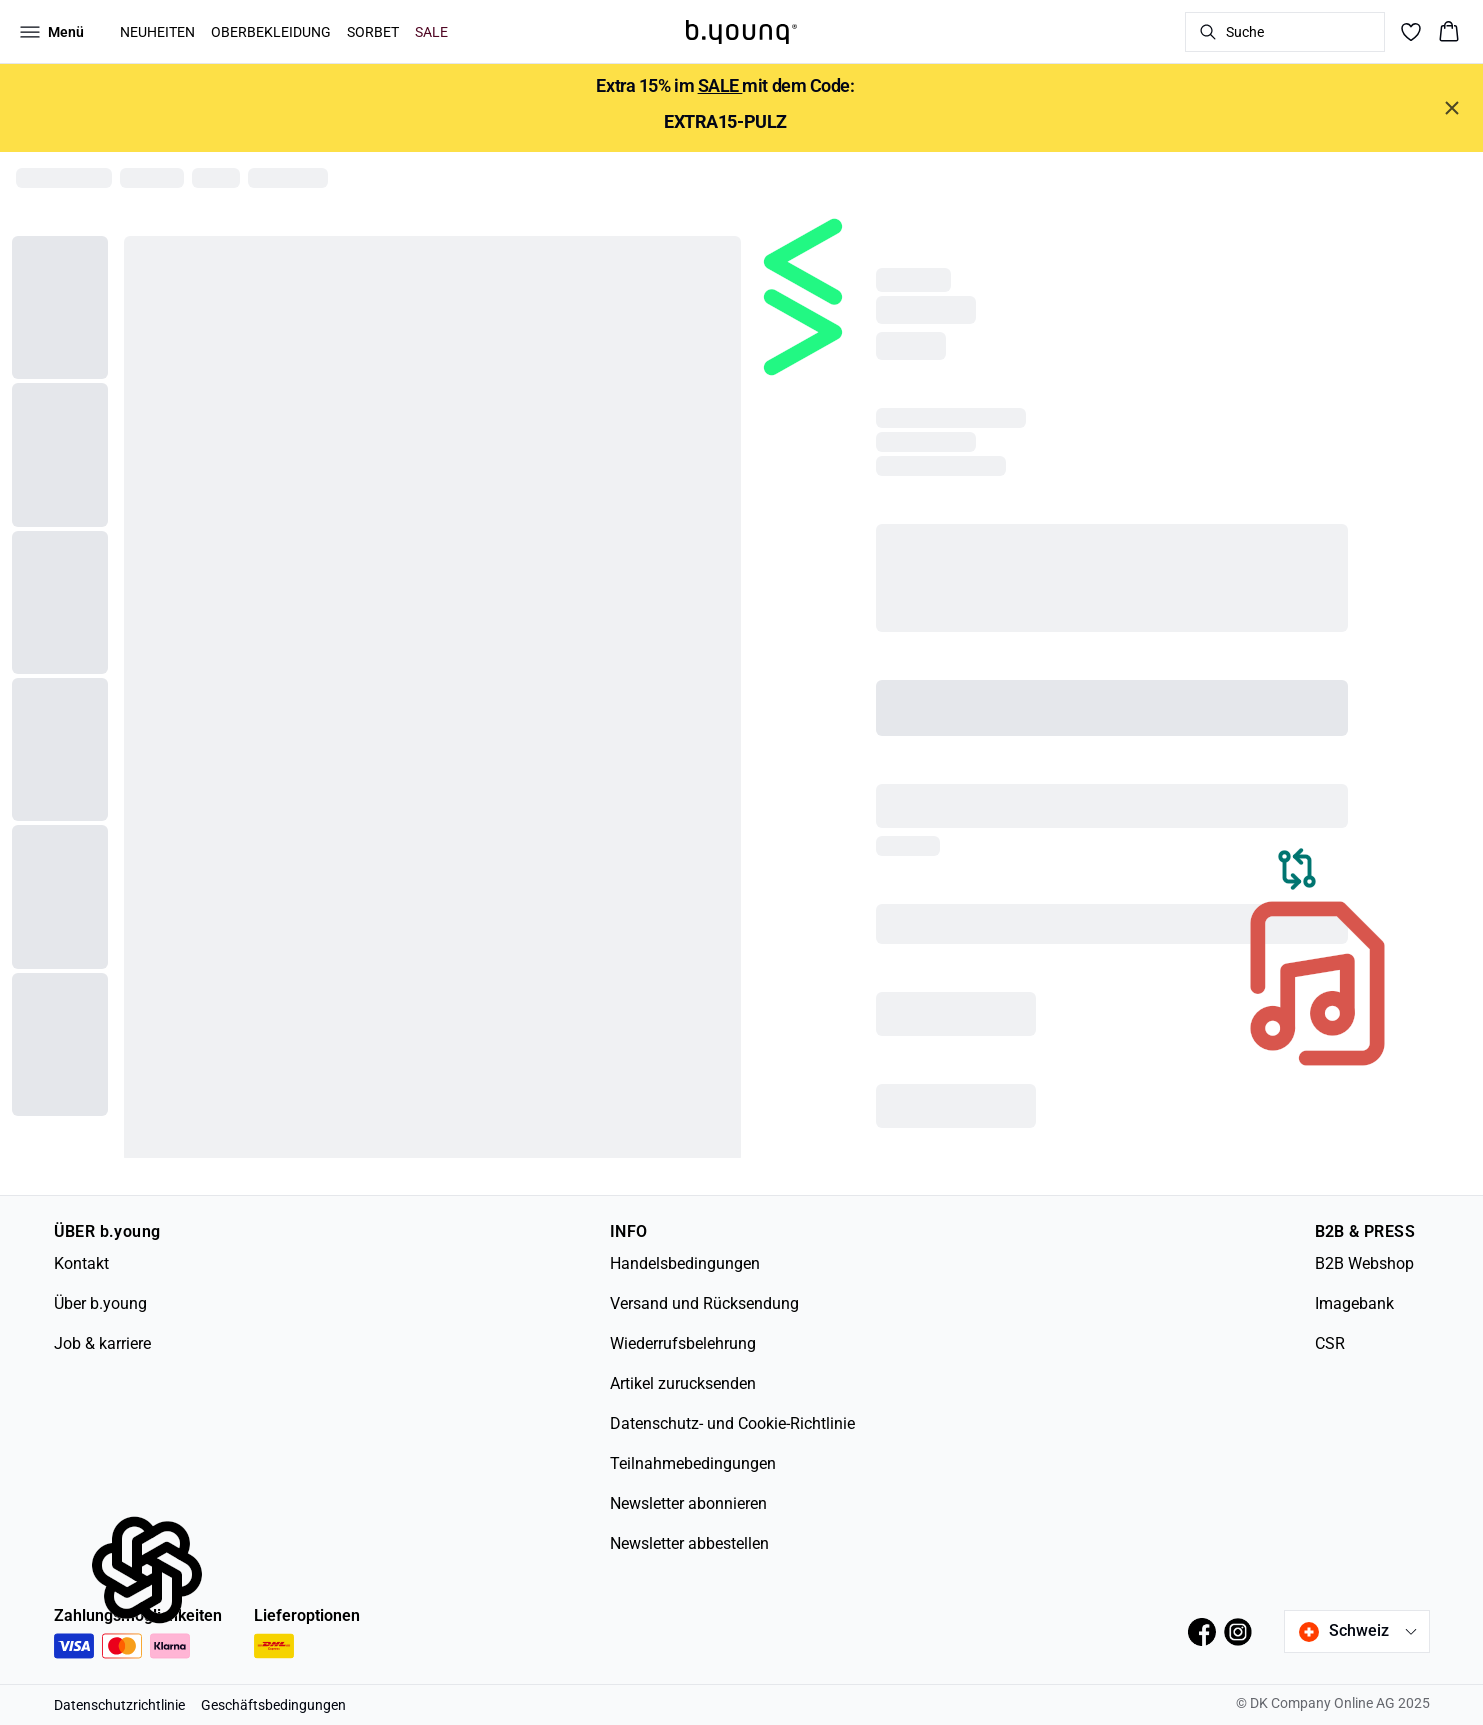 This screenshot has height=1725, width=1483. I want to click on access OpenAI services or chatbot, so click(147, 1570).